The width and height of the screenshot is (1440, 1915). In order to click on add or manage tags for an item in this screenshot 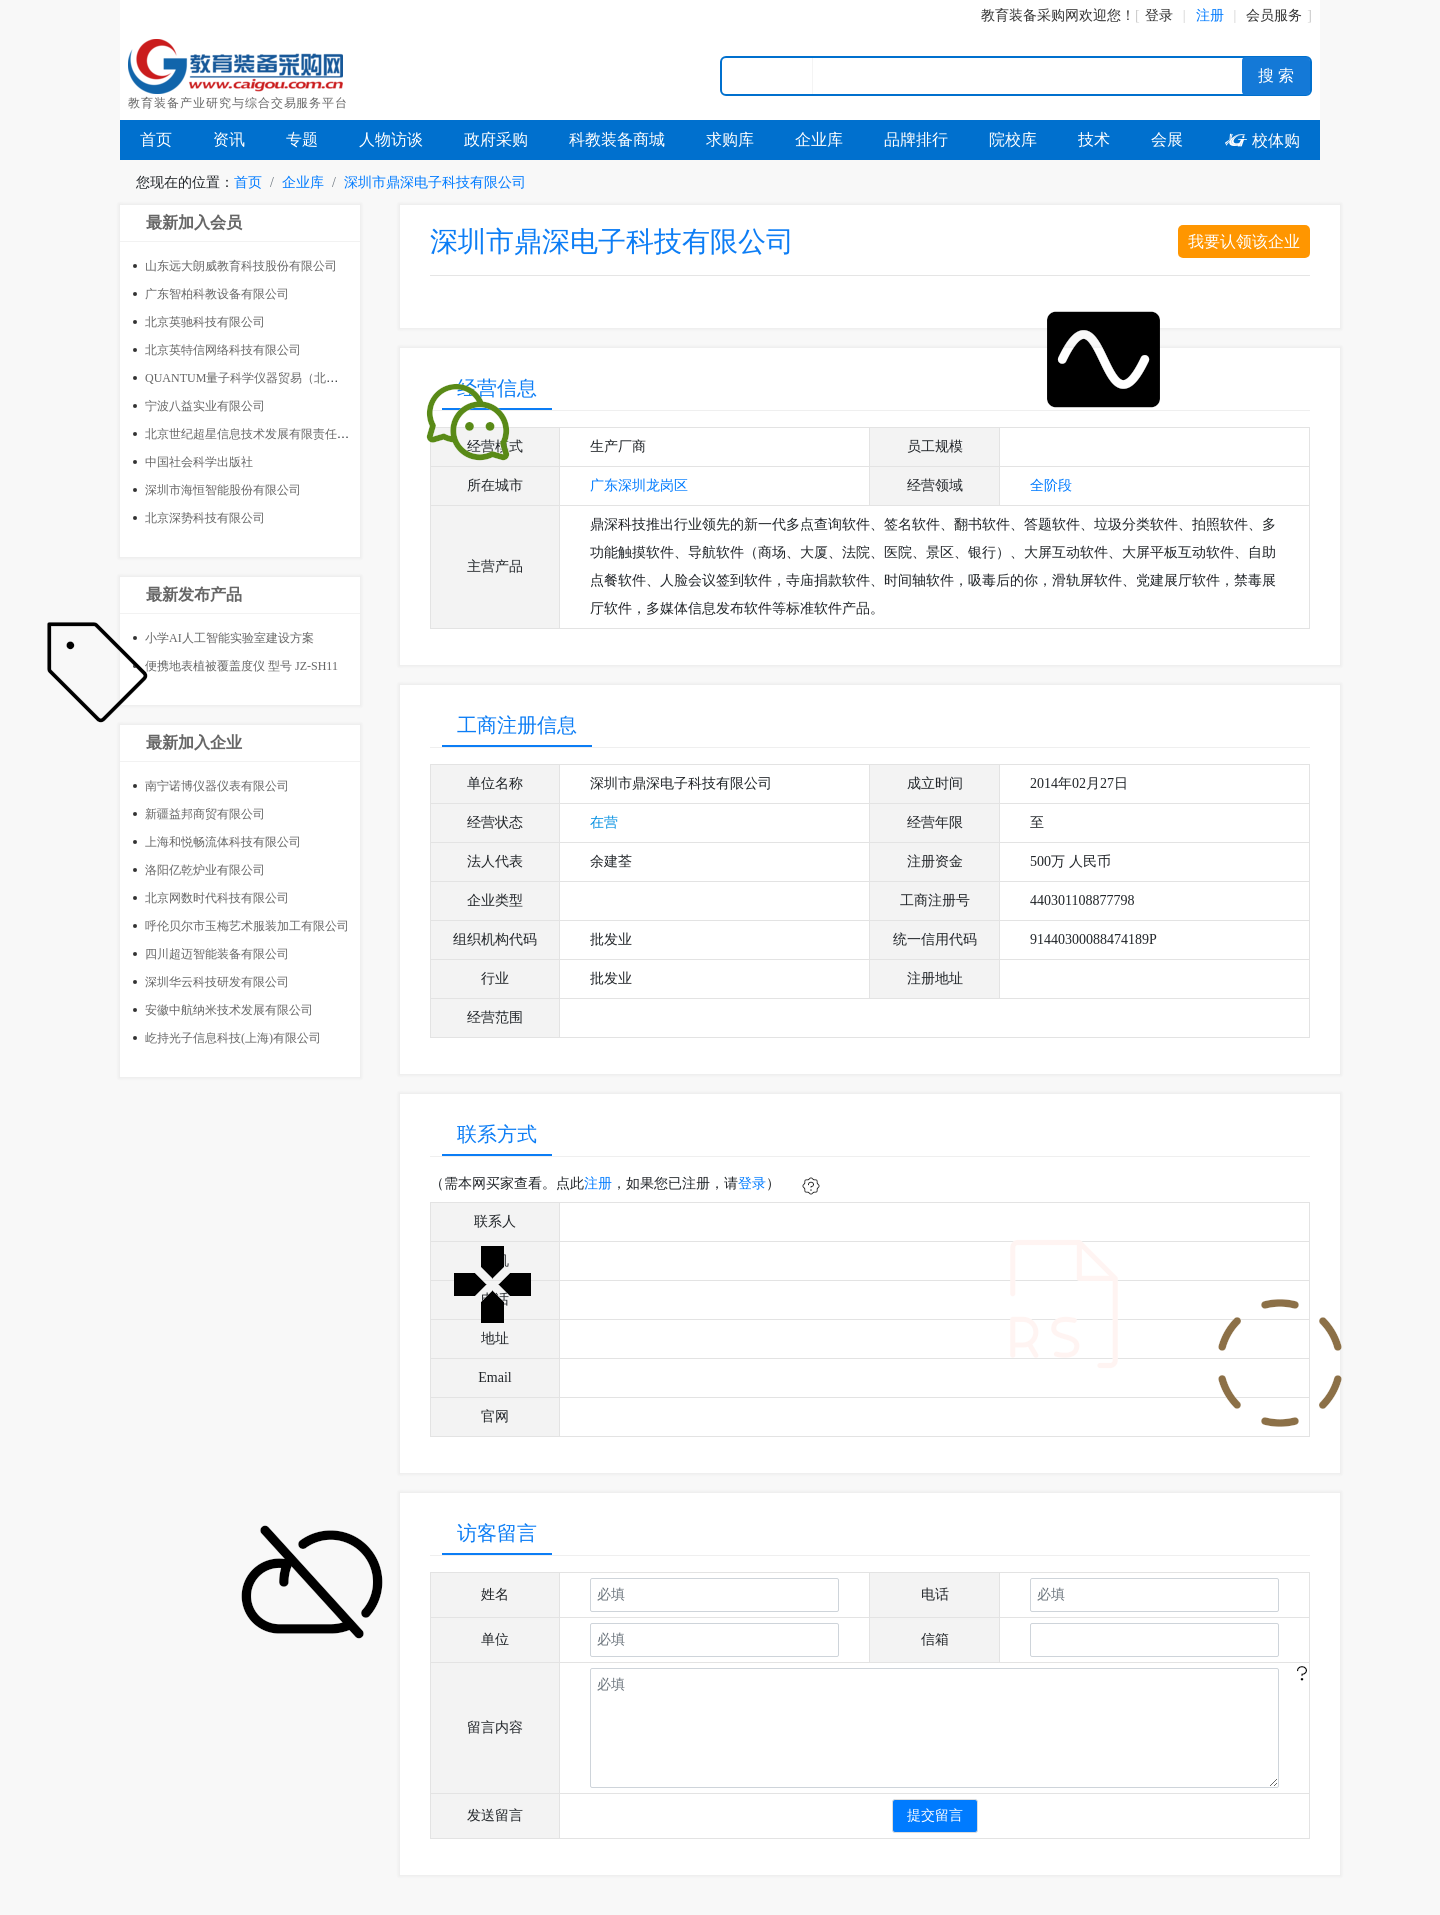, I will do `click(91, 666)`.